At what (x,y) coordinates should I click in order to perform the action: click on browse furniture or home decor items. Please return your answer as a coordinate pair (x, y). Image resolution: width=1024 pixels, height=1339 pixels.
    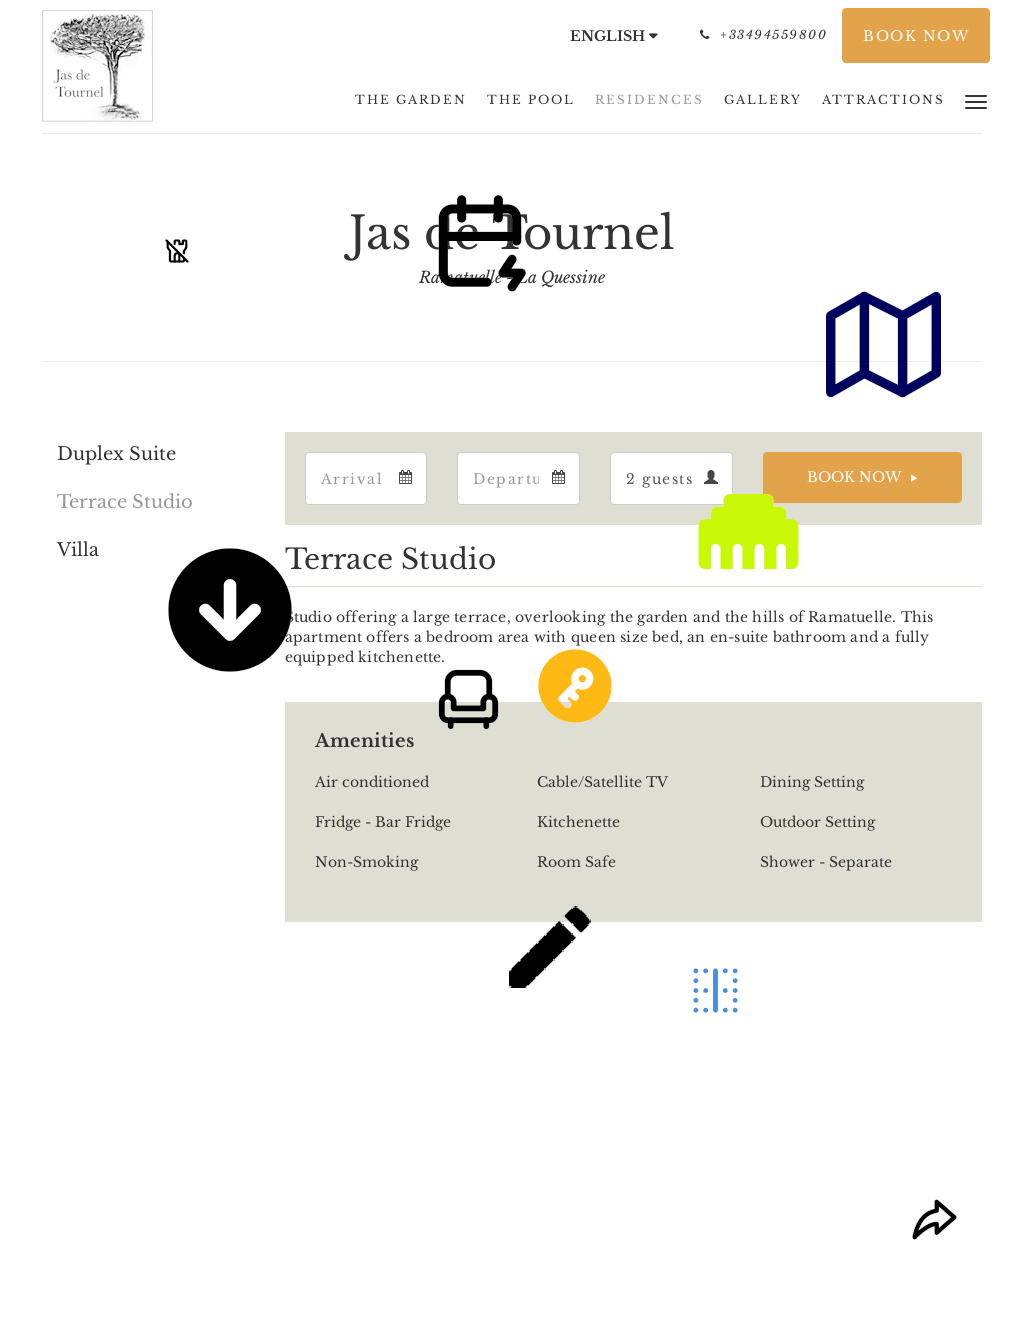
    Looking at the image, I should click on (468, 699).